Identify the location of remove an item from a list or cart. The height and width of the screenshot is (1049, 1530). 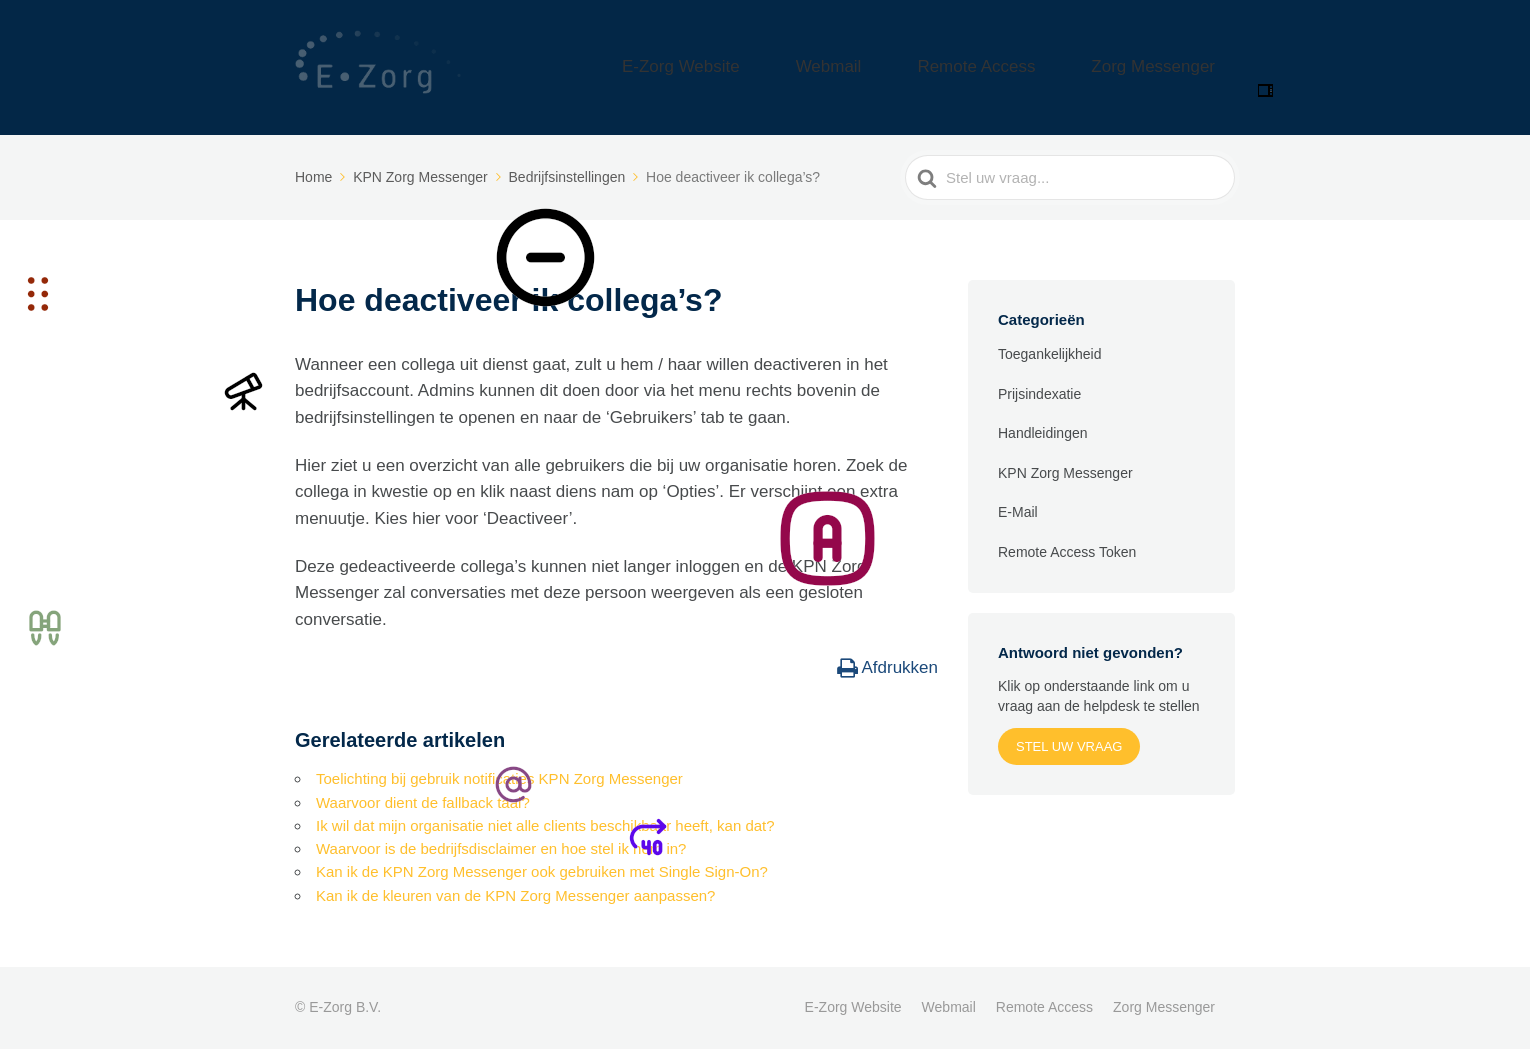
(545, 257).